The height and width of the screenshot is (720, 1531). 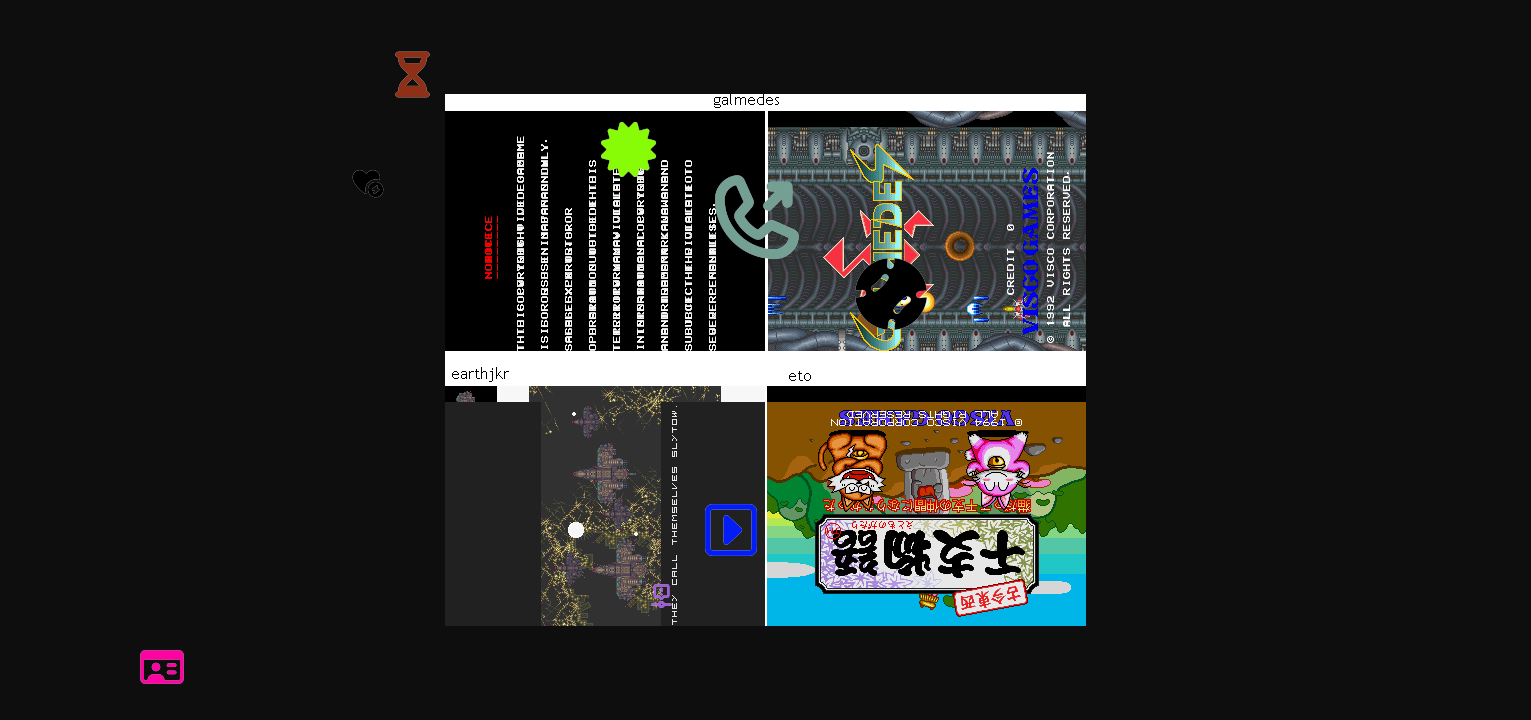 I want to click on play media or start video, so click(x=731, y=530).